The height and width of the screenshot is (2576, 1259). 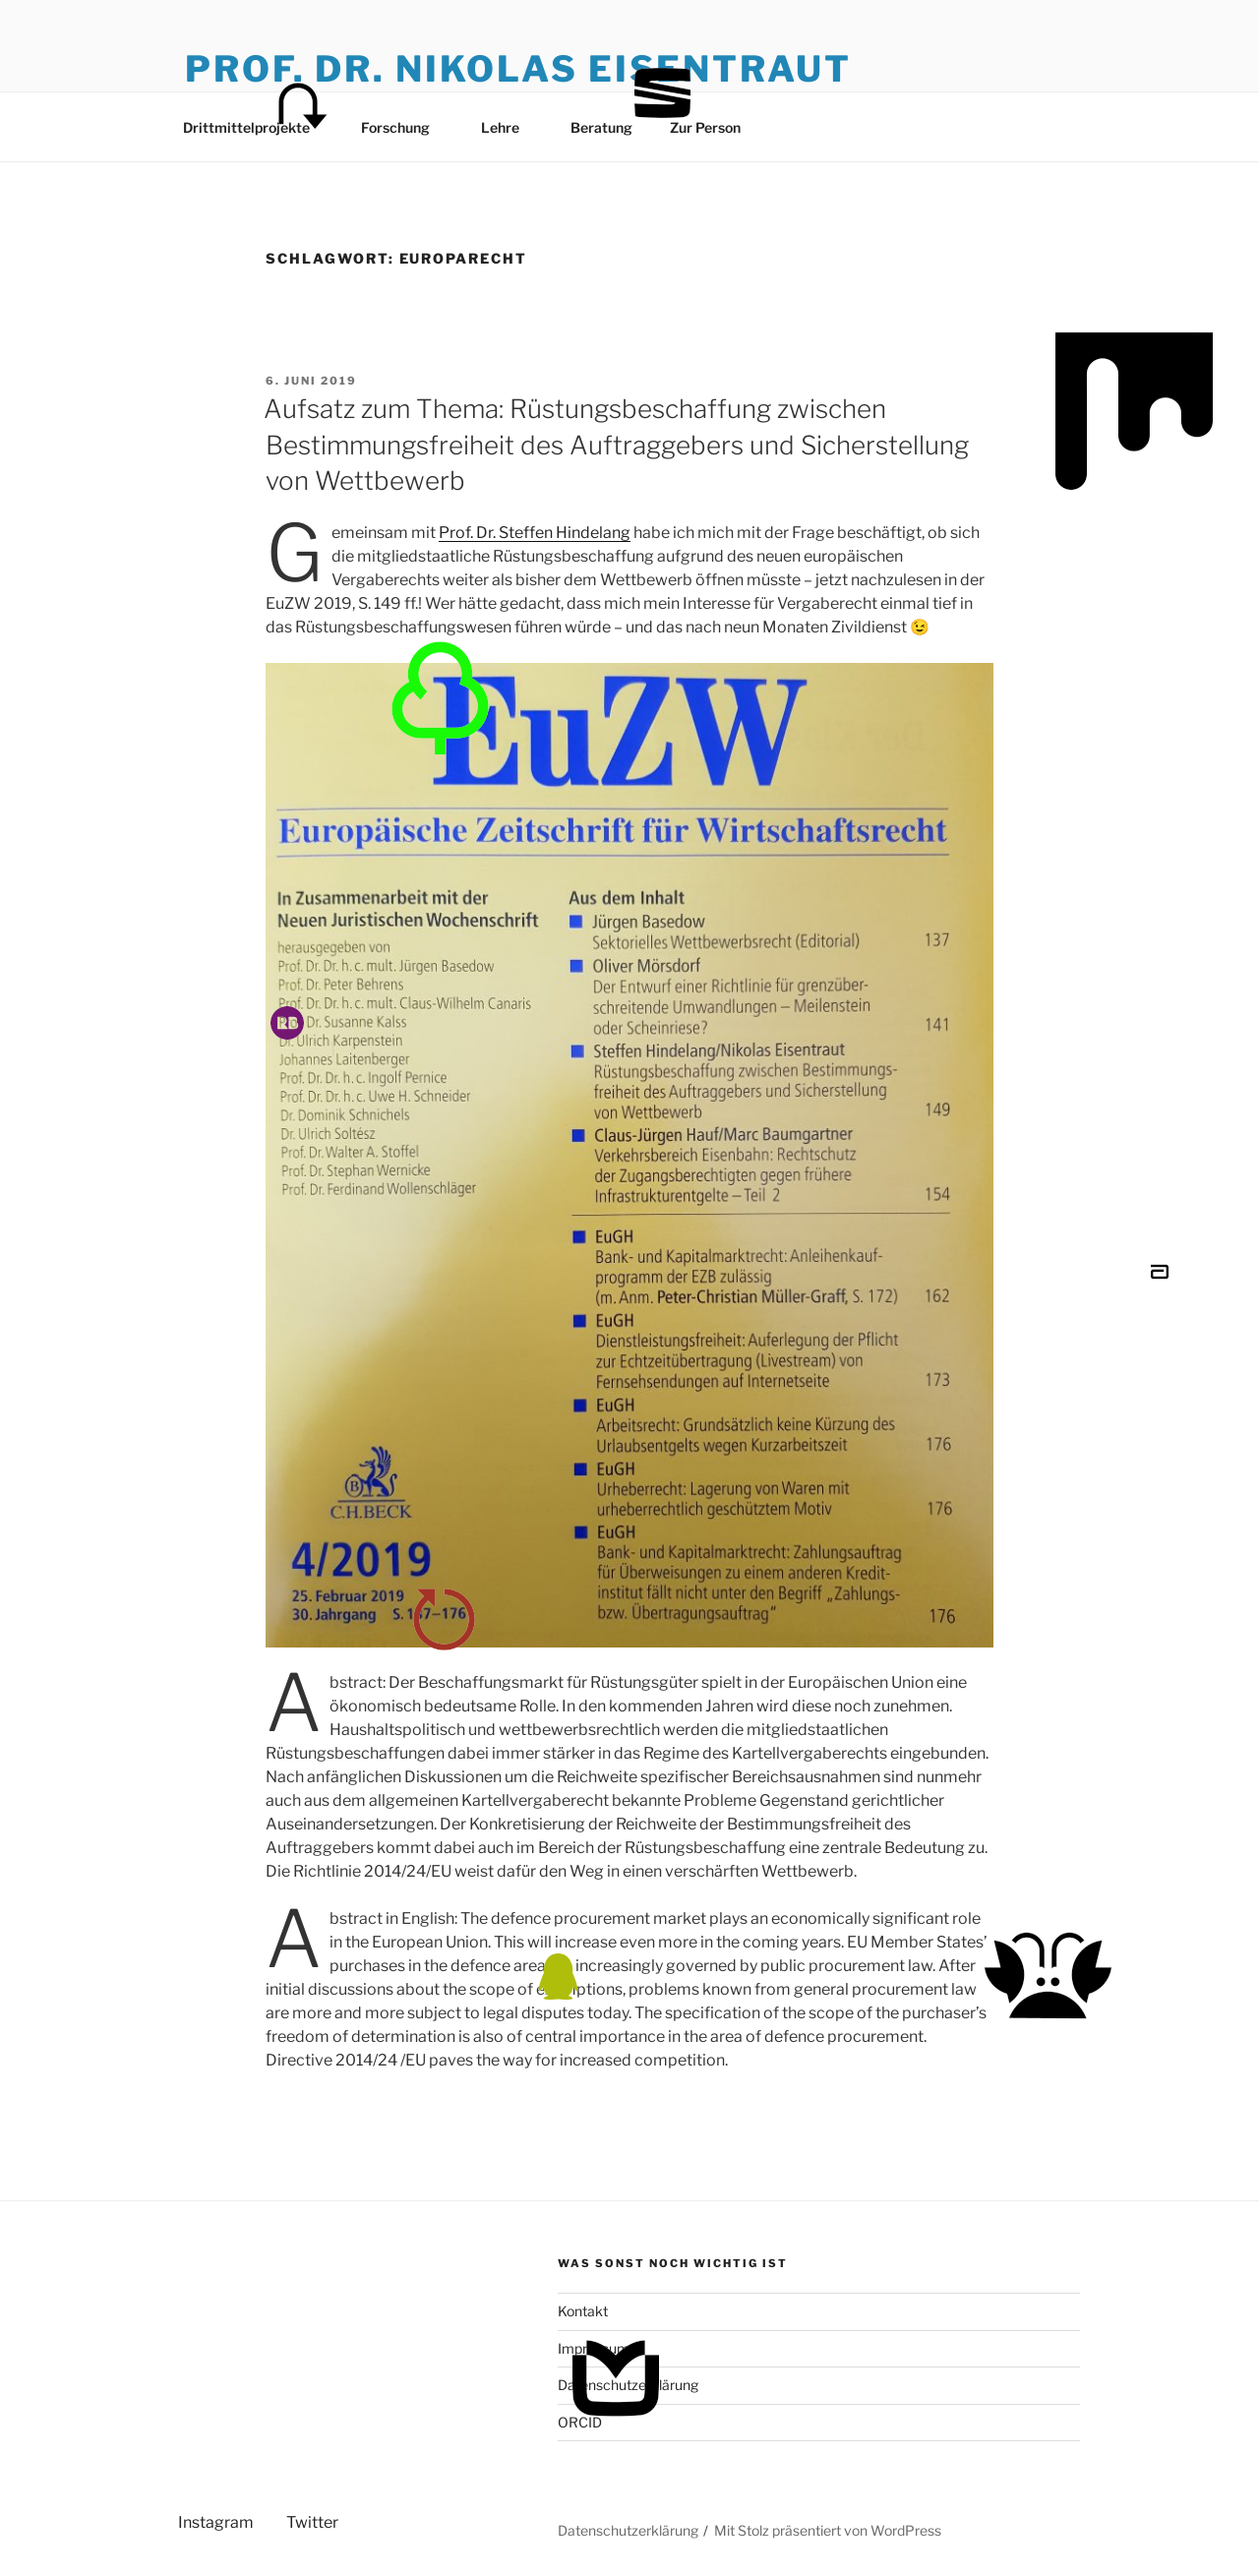 I want to click on open QQ messaging app, so click(x=558, y=1976).